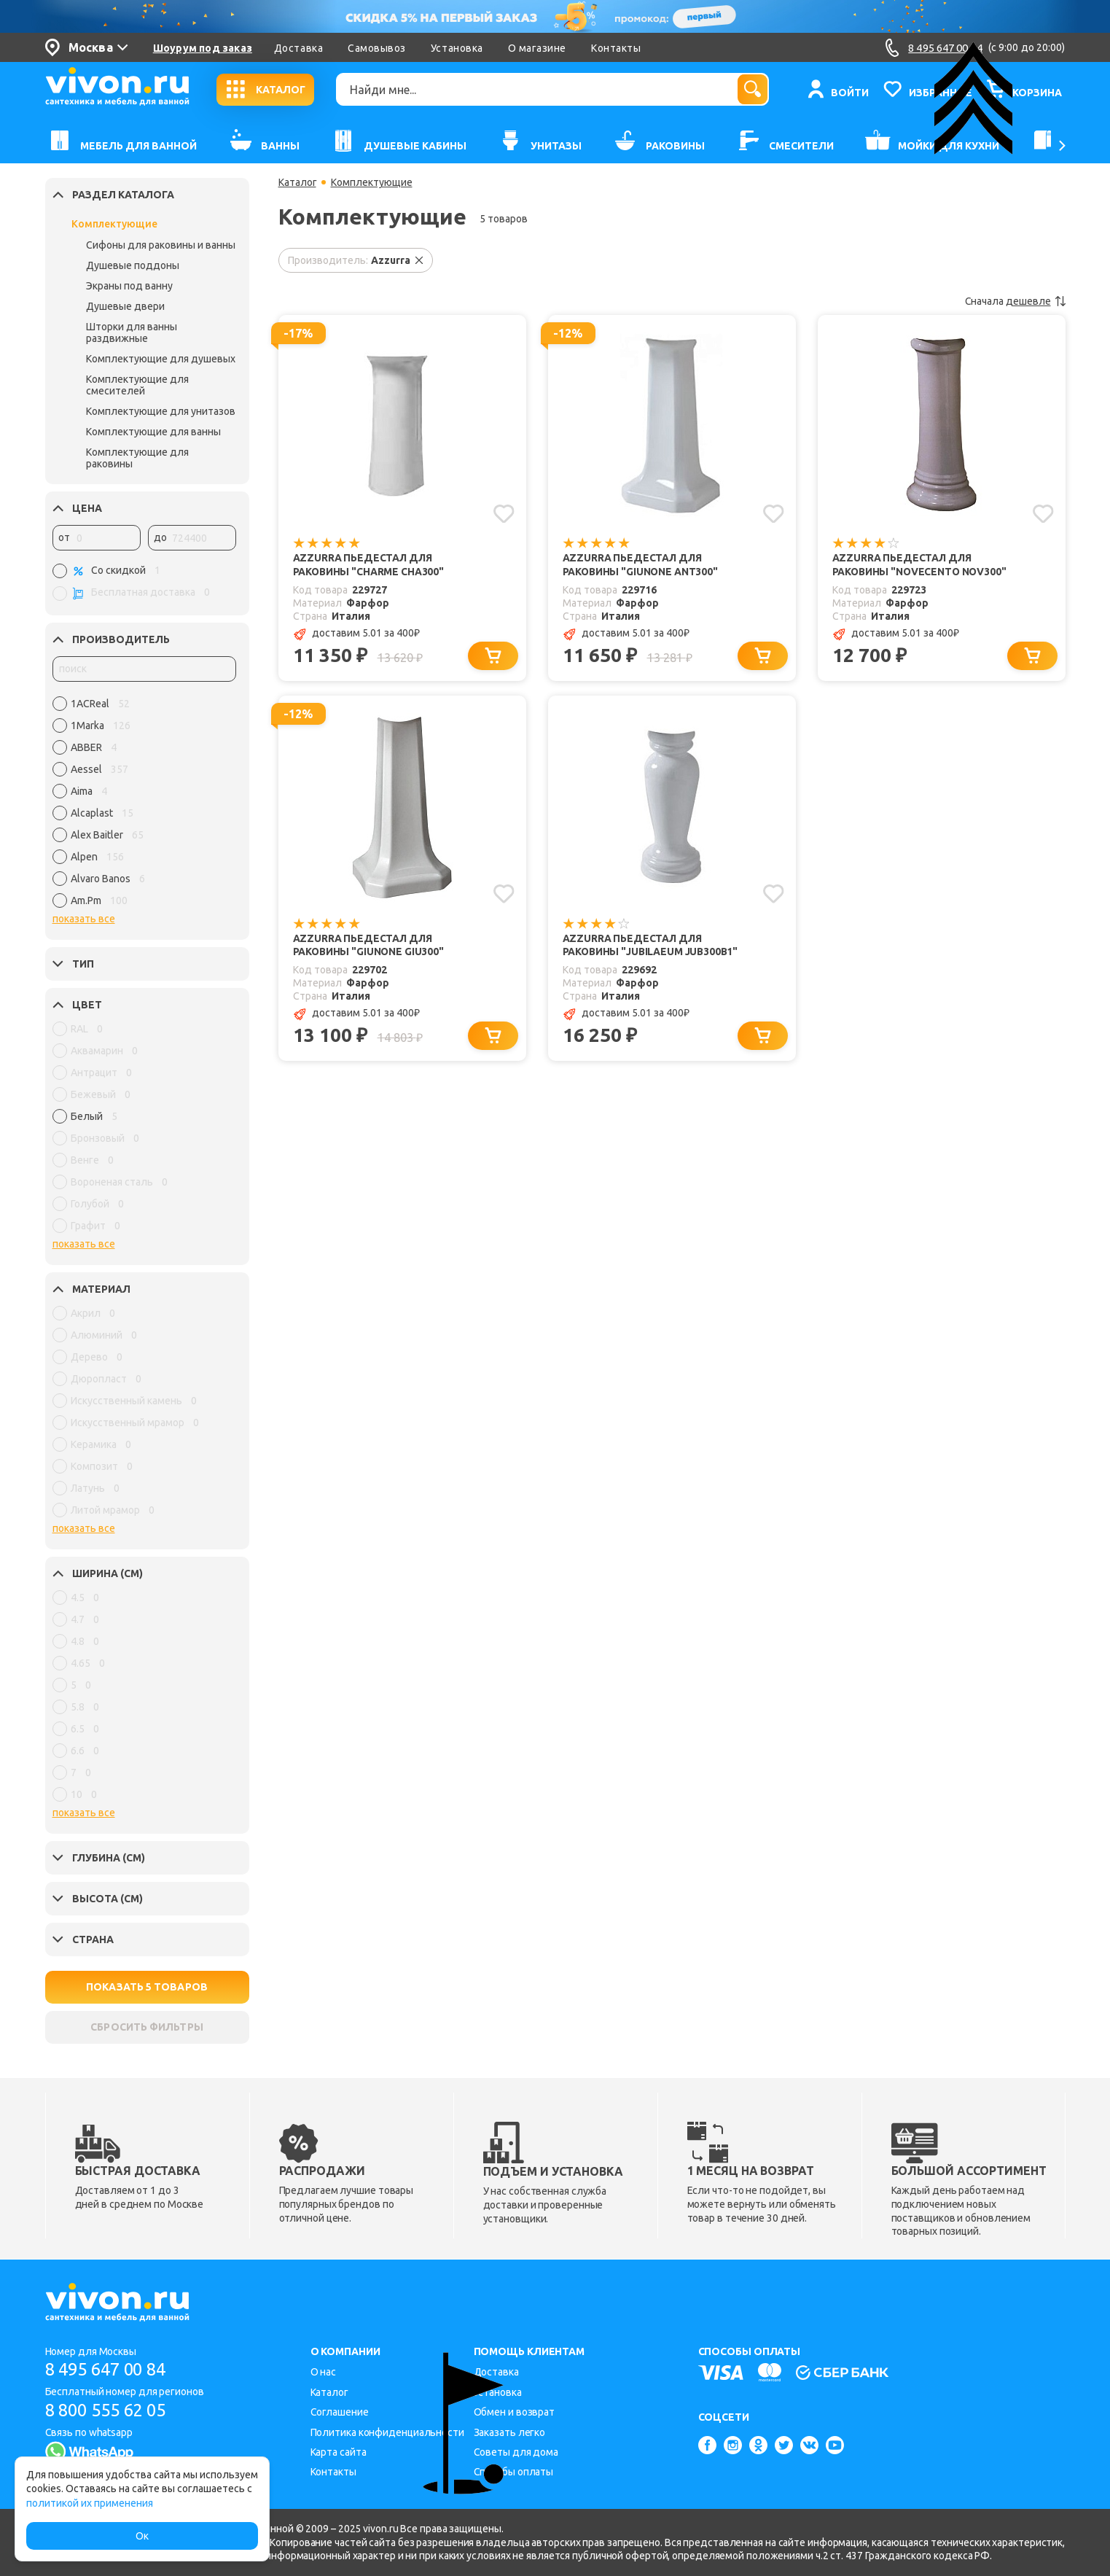 This screenshot has height=2576, width=1110. What do you see at coordinates (973, 98) in the screenshot?
I see `indicates sergeant rank or military status` at bounding box center [973, 98].